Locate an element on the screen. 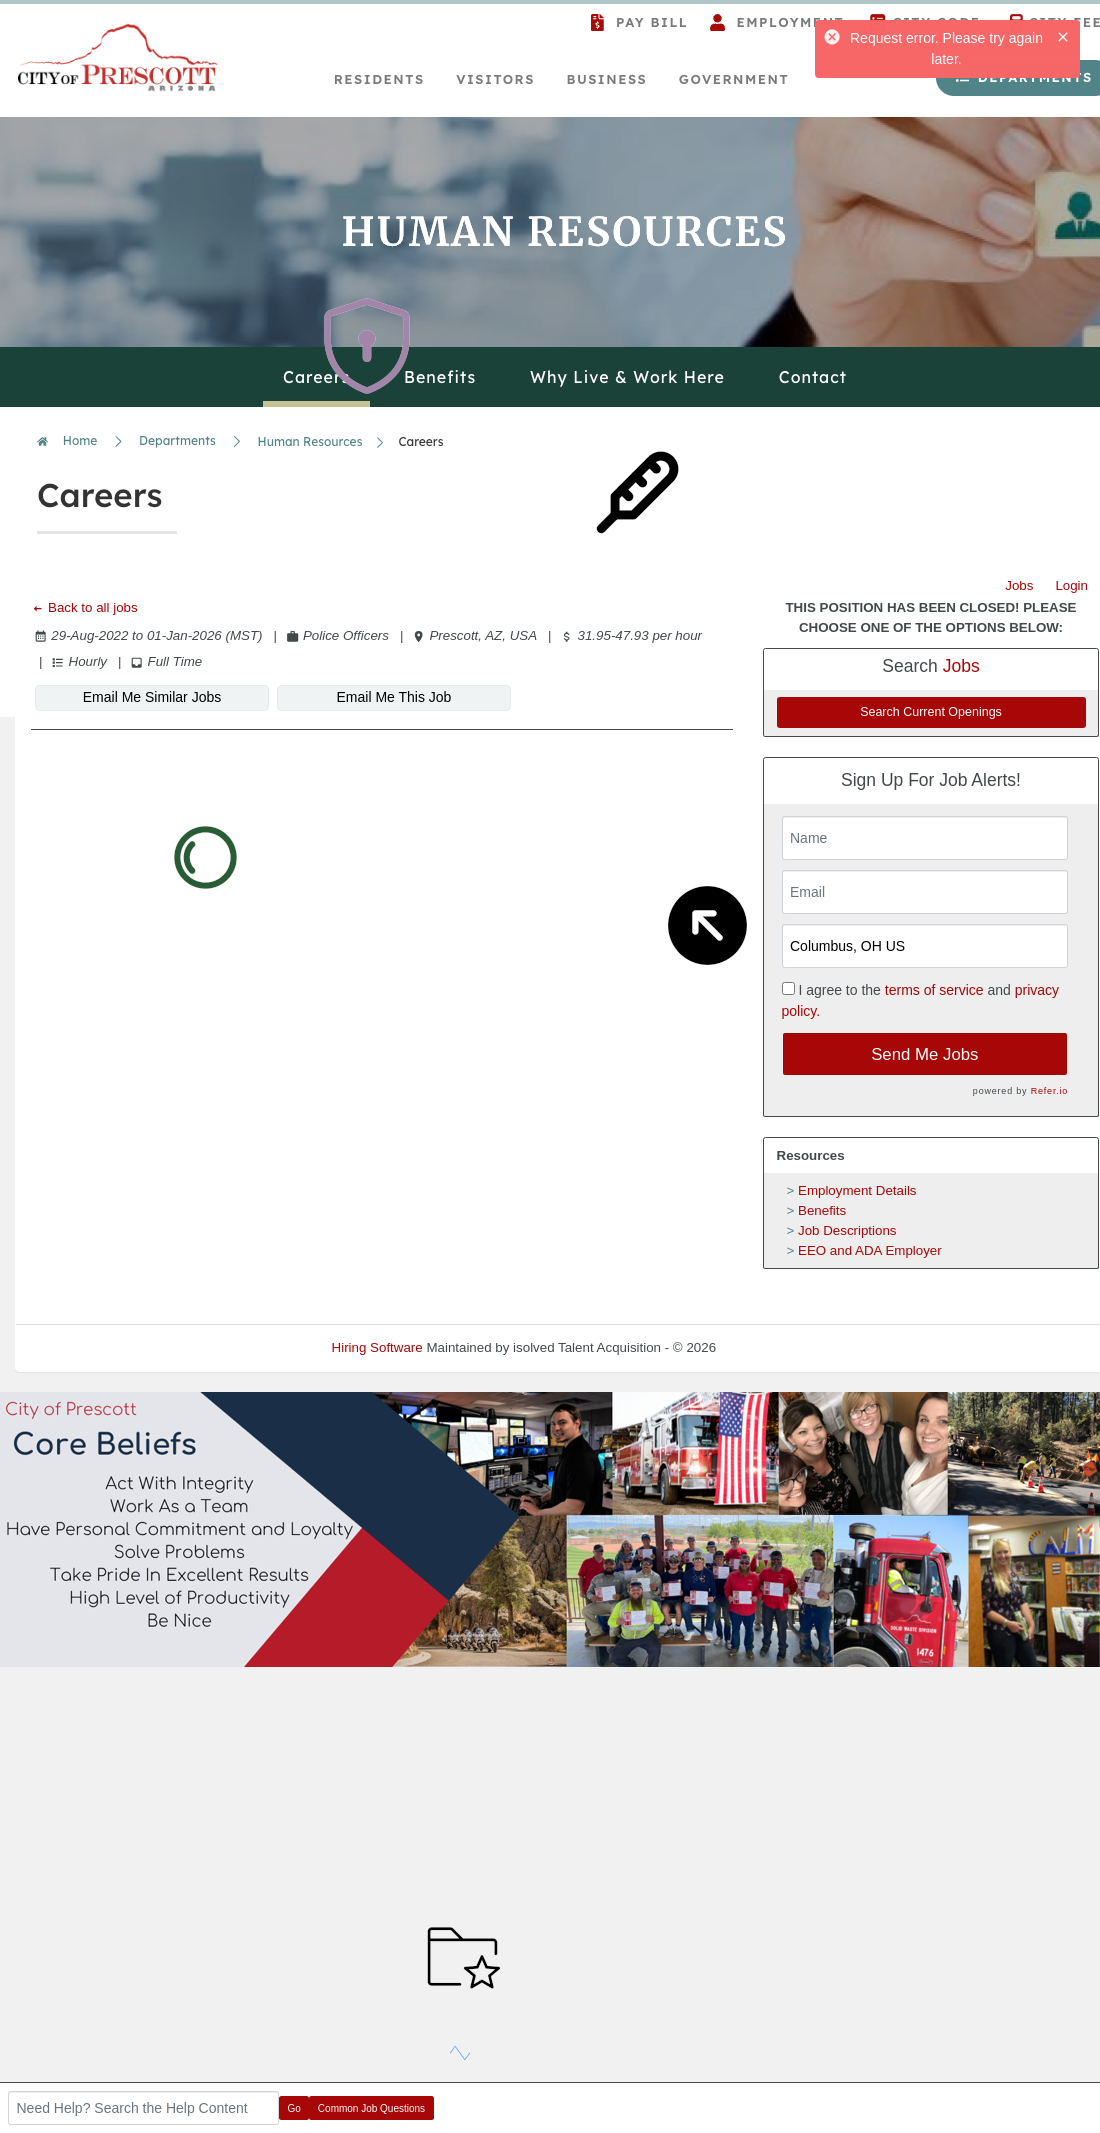  apply inner shadow effect to the left side is located at coordinates (205, 857).